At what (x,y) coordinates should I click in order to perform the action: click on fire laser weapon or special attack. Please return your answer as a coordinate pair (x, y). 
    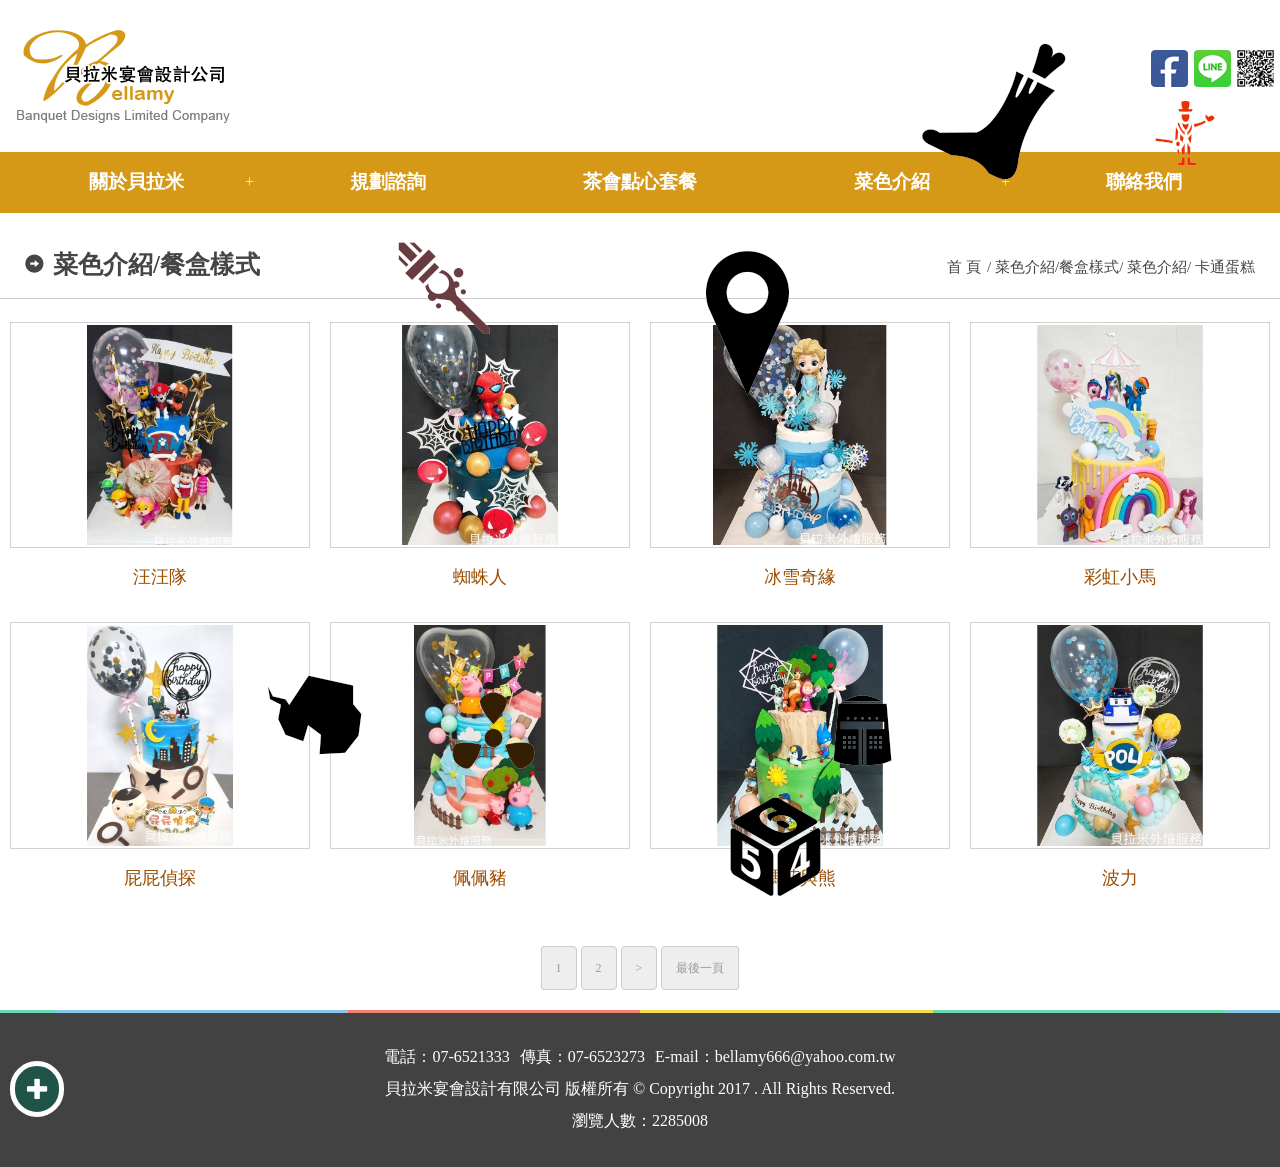
    Looking at the image, I should click on (444, 288).